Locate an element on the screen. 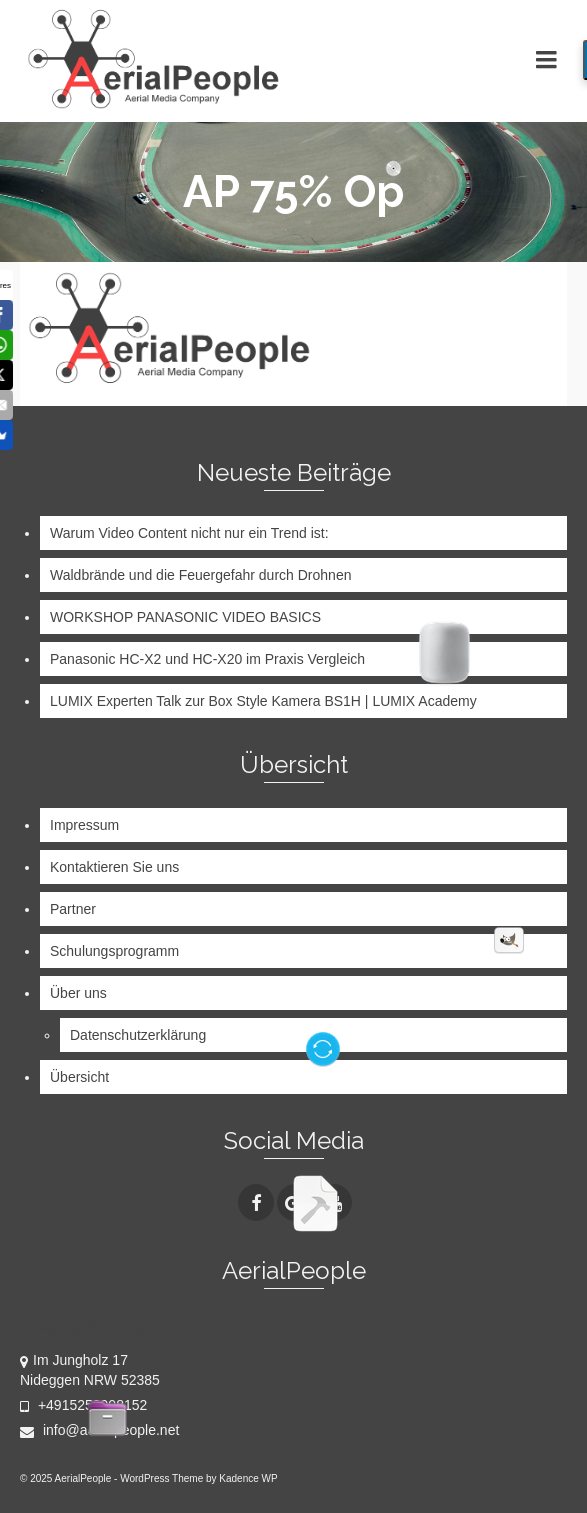  compressed GIMP project file is located at coordinates (509, 939).